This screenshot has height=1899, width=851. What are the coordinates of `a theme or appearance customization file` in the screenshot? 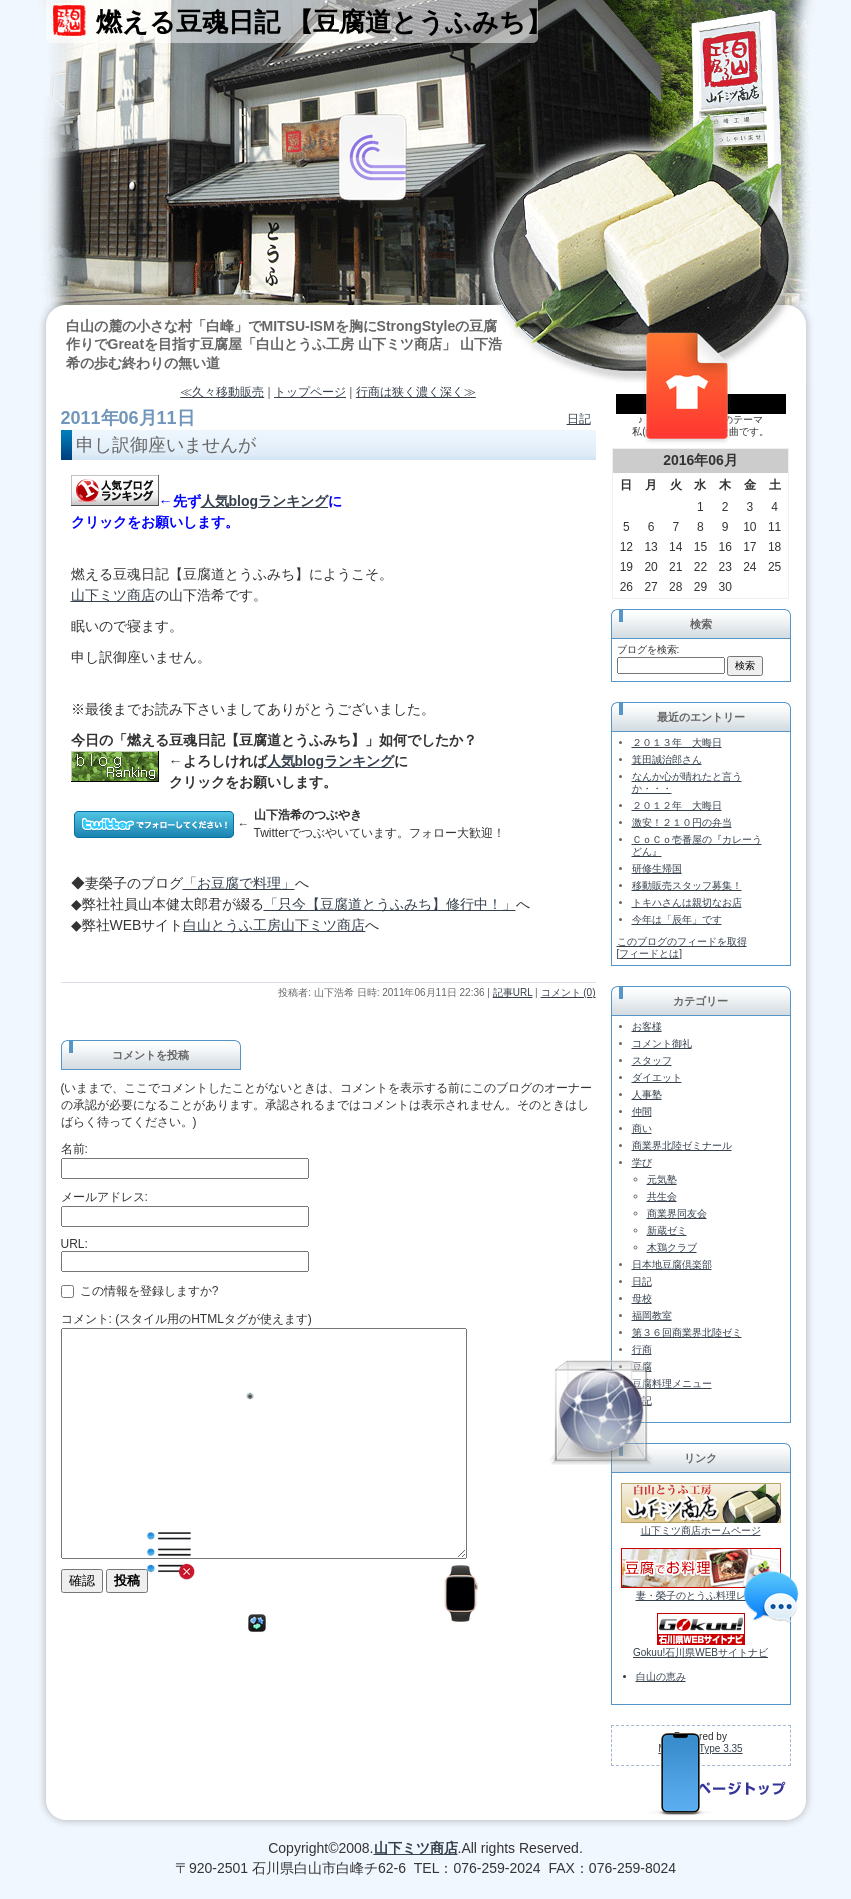 It's located at (687, 388).